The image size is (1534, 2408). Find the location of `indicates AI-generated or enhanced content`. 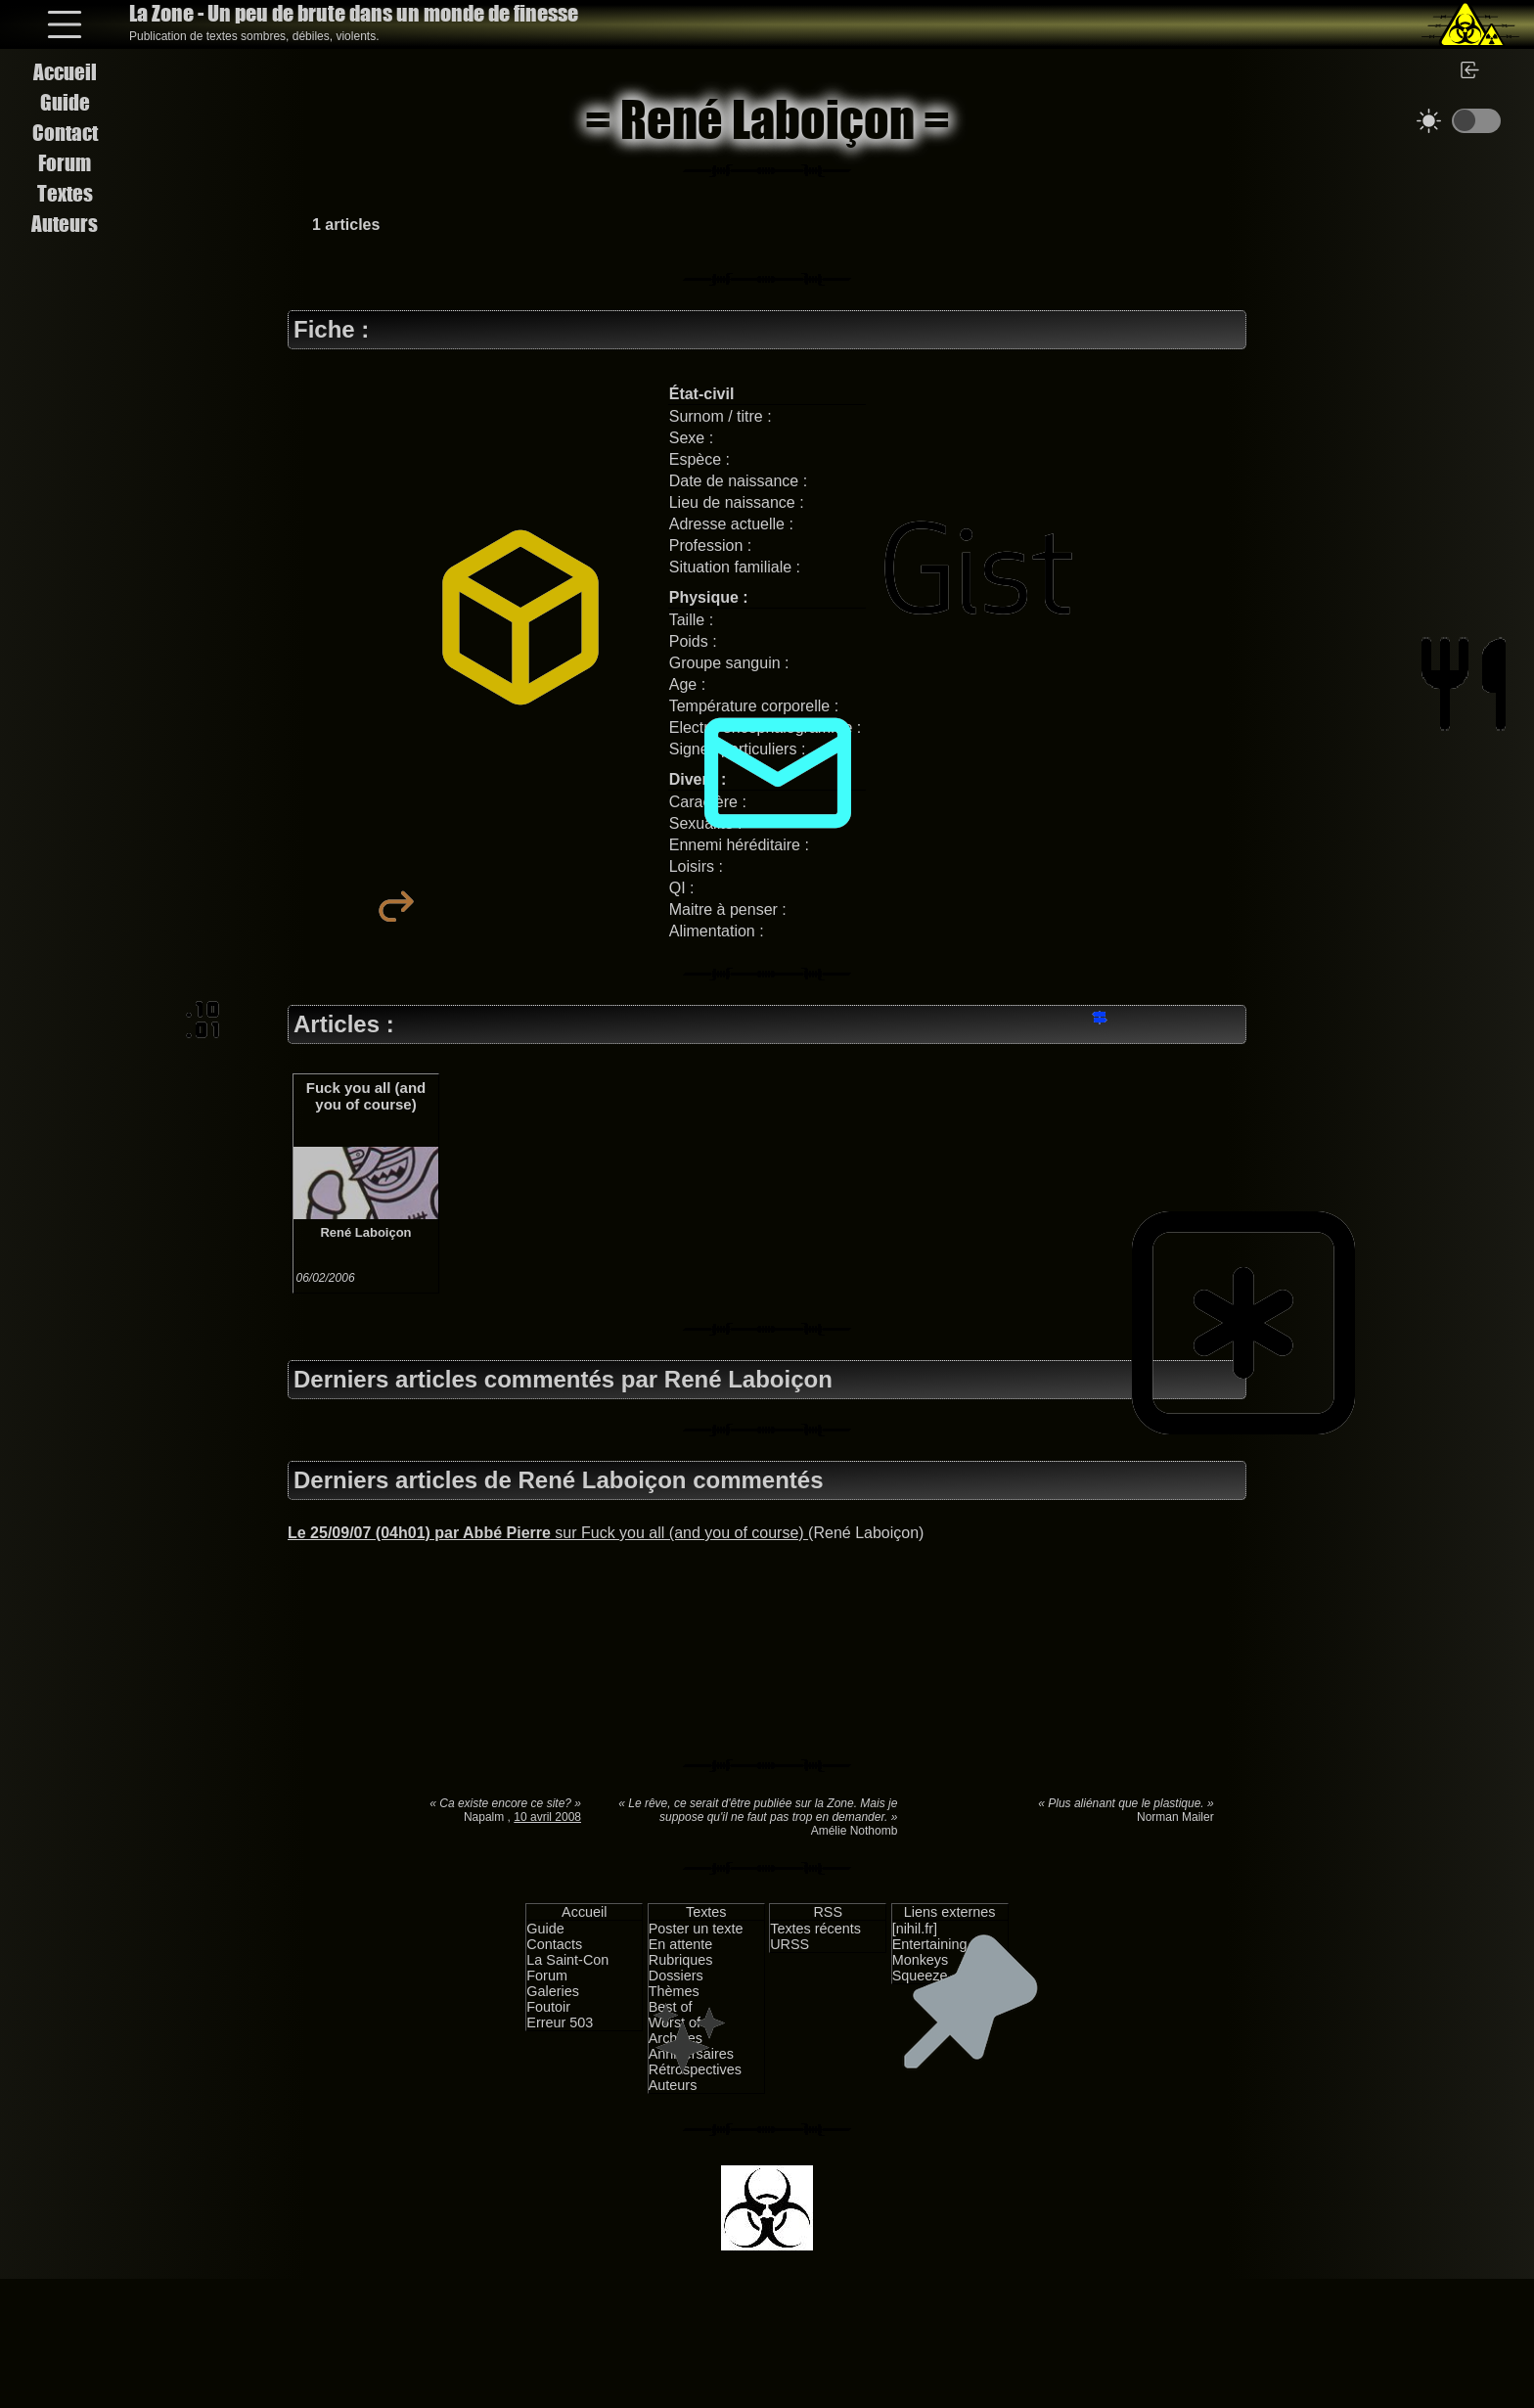

indicates AI-generated or enhanced content is located at coordinates (689, 2038).